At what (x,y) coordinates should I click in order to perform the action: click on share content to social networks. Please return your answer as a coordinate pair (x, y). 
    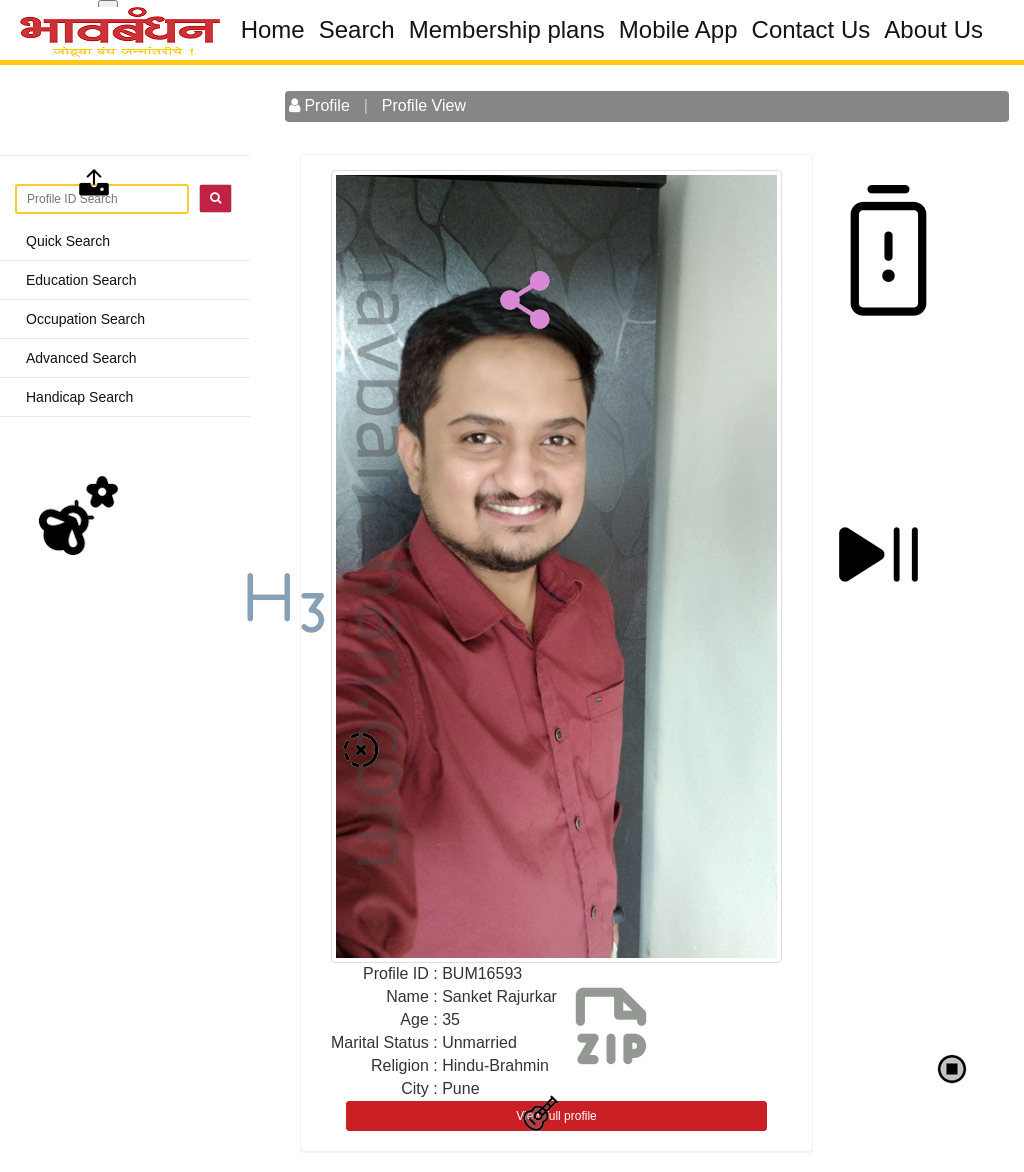
    Looking at the image, I should click on (527, 300).